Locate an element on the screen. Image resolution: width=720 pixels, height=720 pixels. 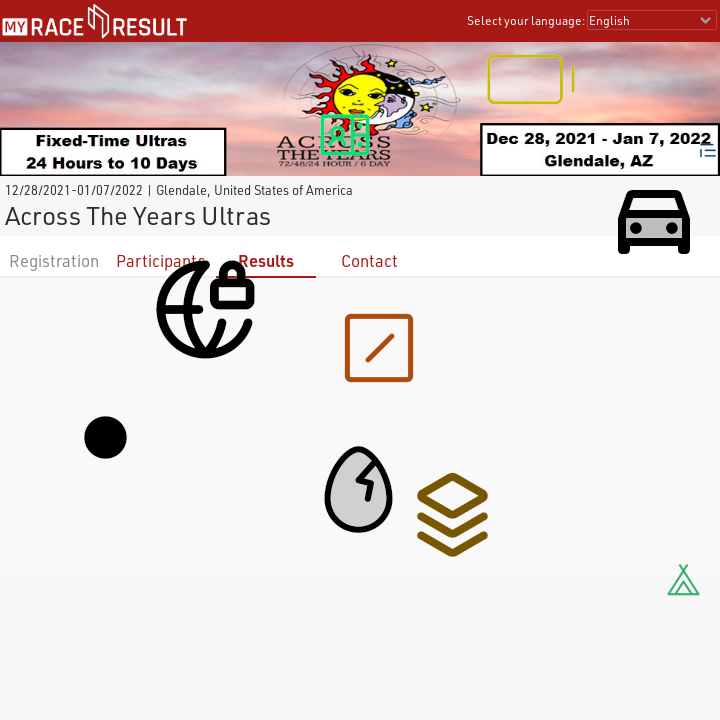
indicates a cracked or broken item is located at coordinates (358, 489).